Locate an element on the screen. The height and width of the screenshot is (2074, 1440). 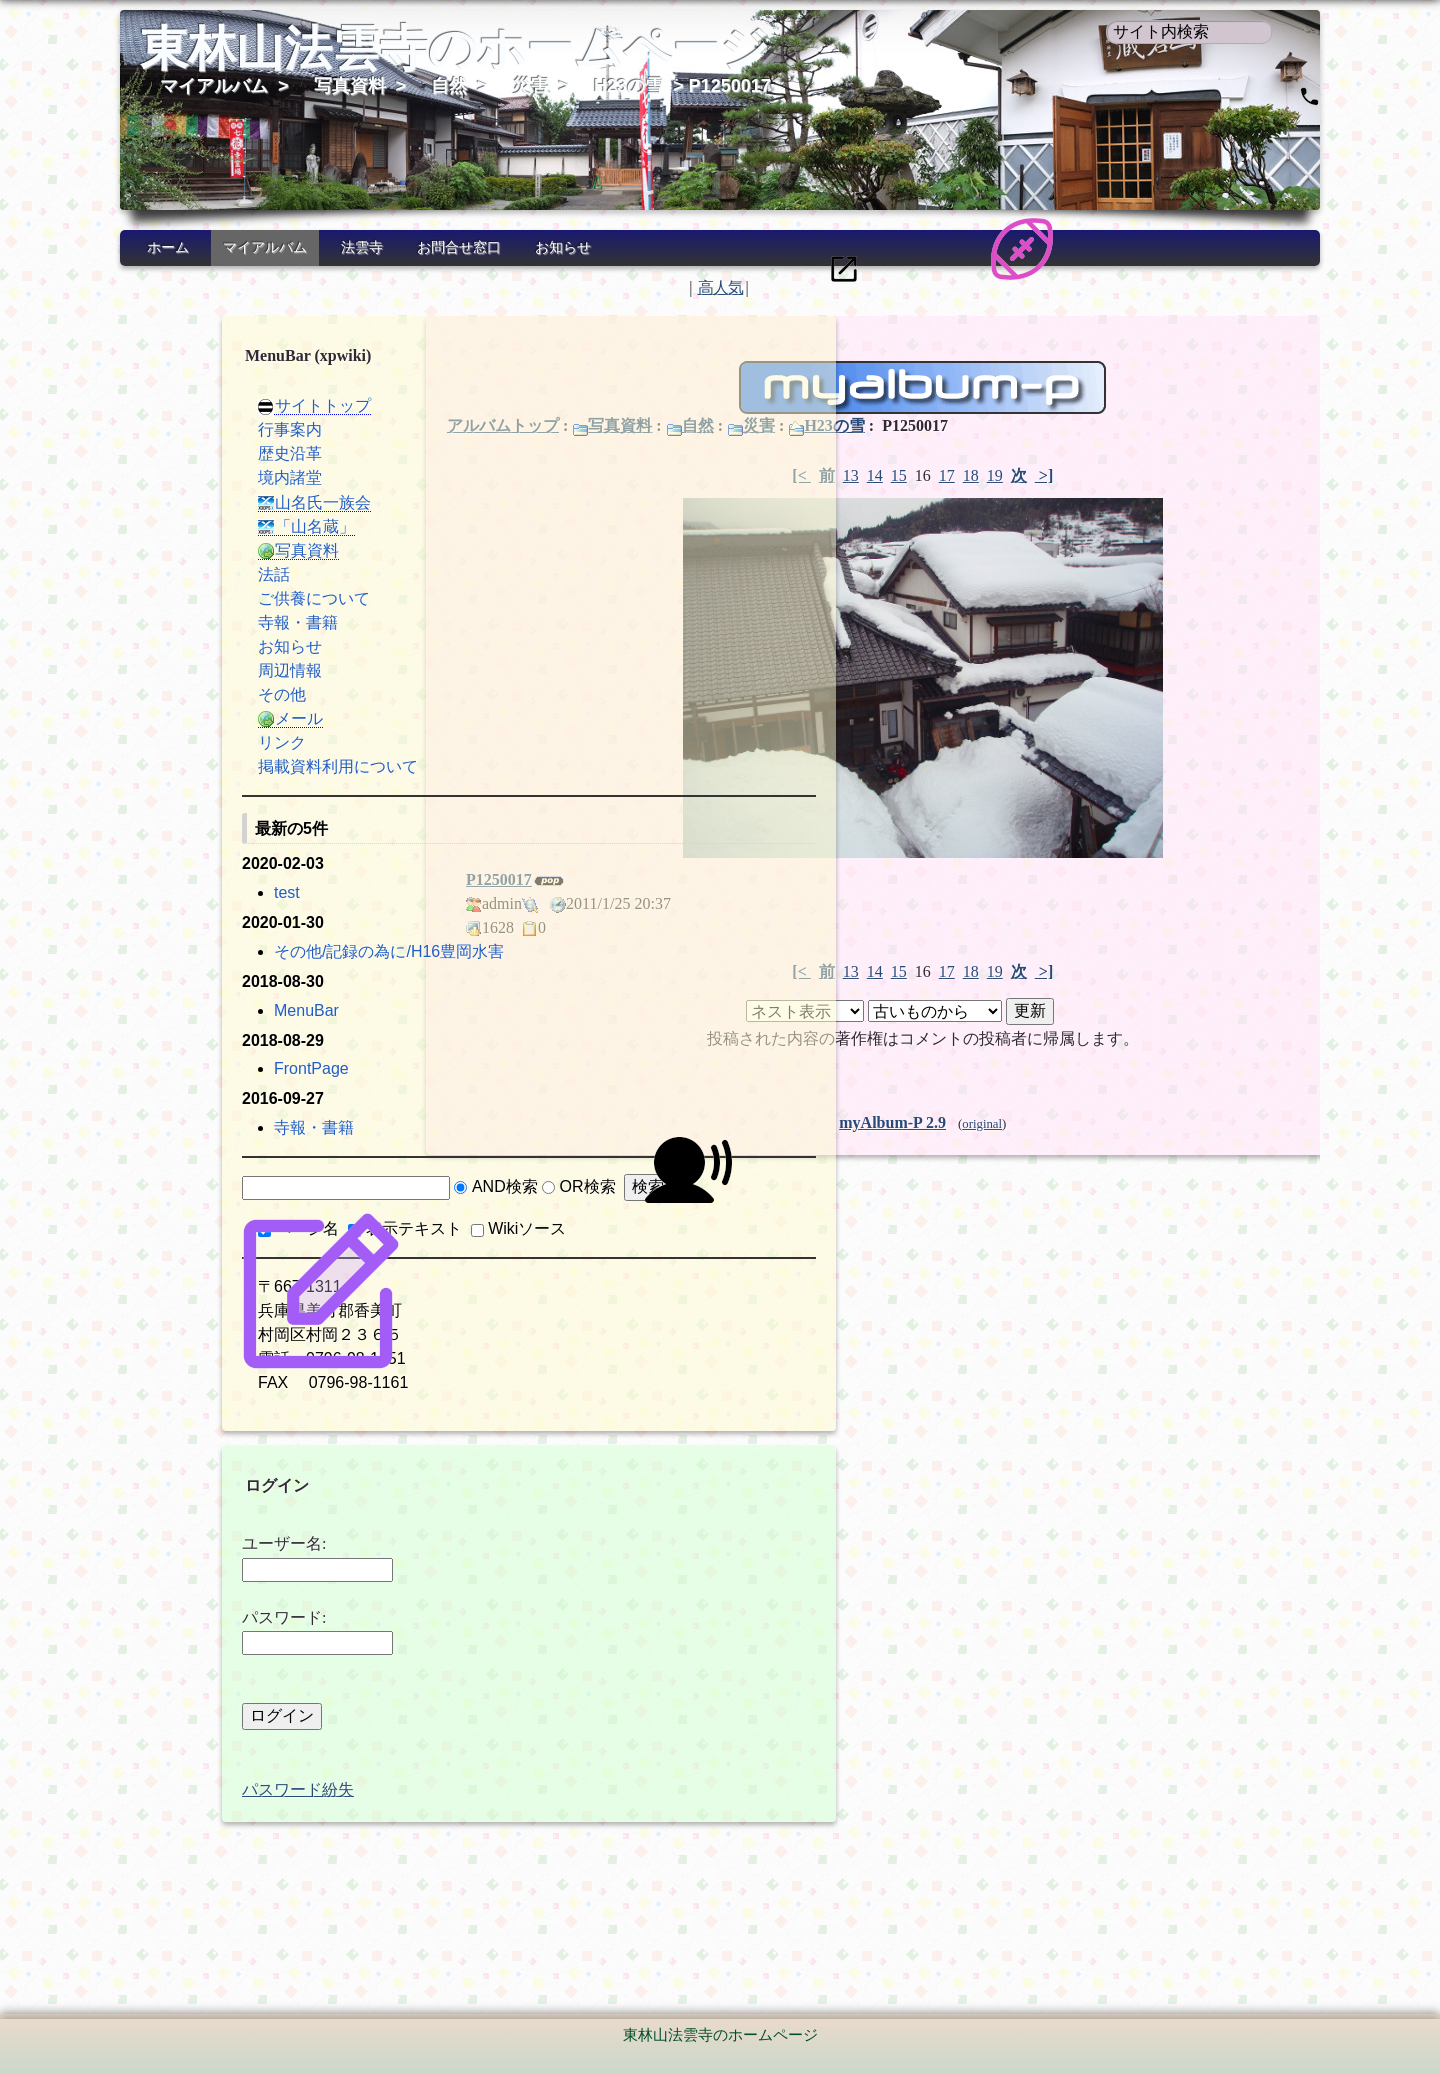
compose a new note is located at coordinates (318, 1294).